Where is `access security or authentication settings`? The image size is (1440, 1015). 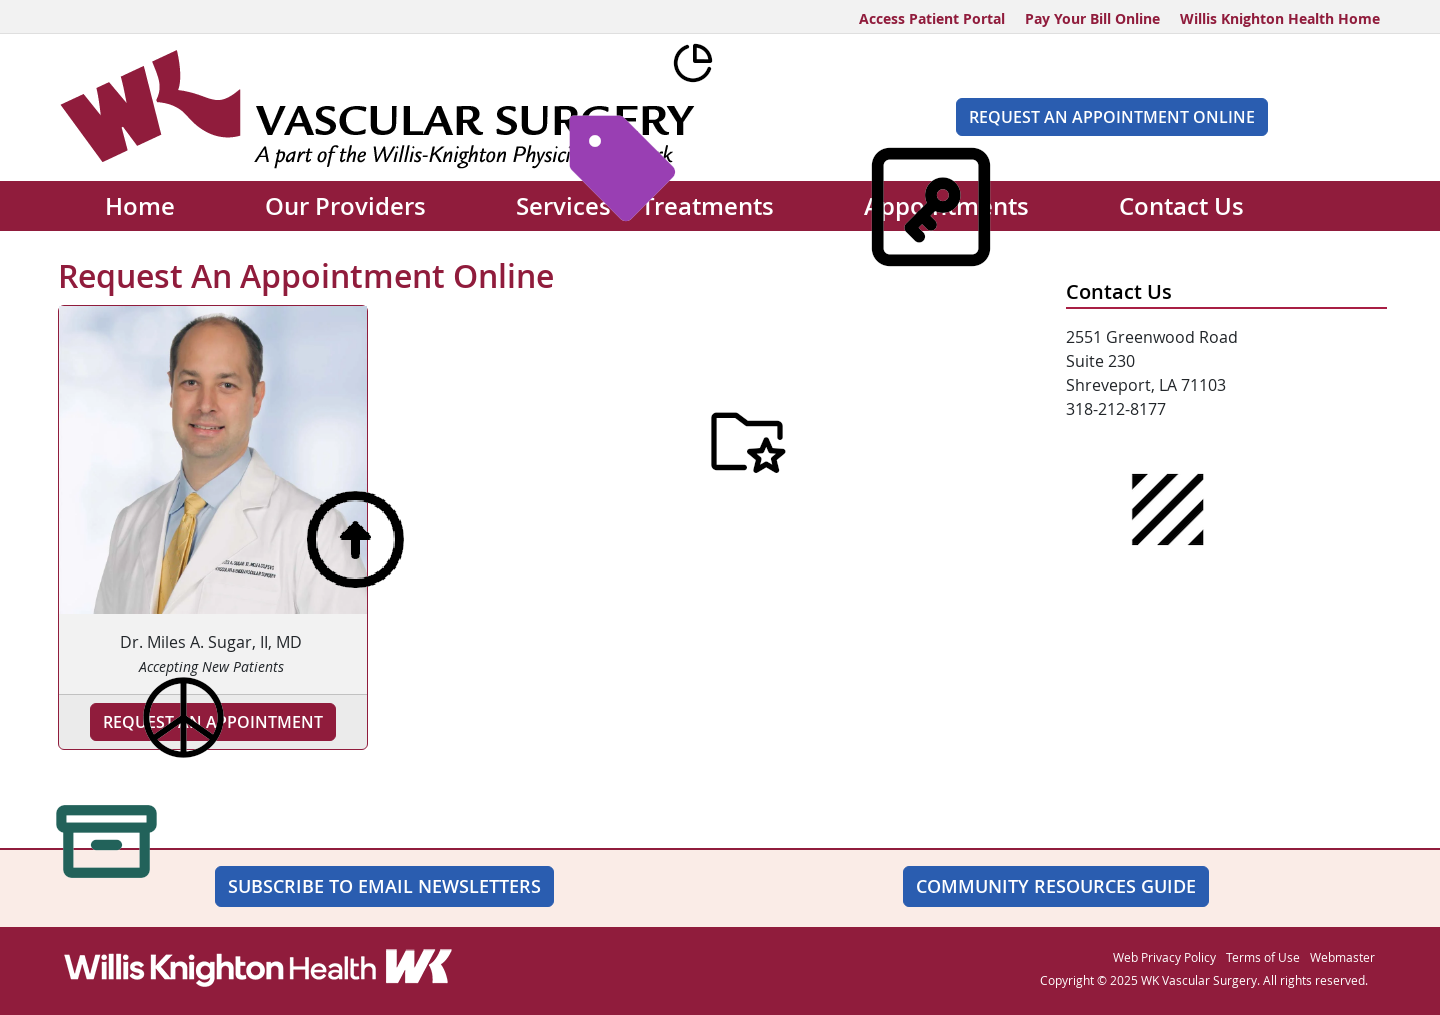 access security or authentication settings is located at coordinates (931, 207).